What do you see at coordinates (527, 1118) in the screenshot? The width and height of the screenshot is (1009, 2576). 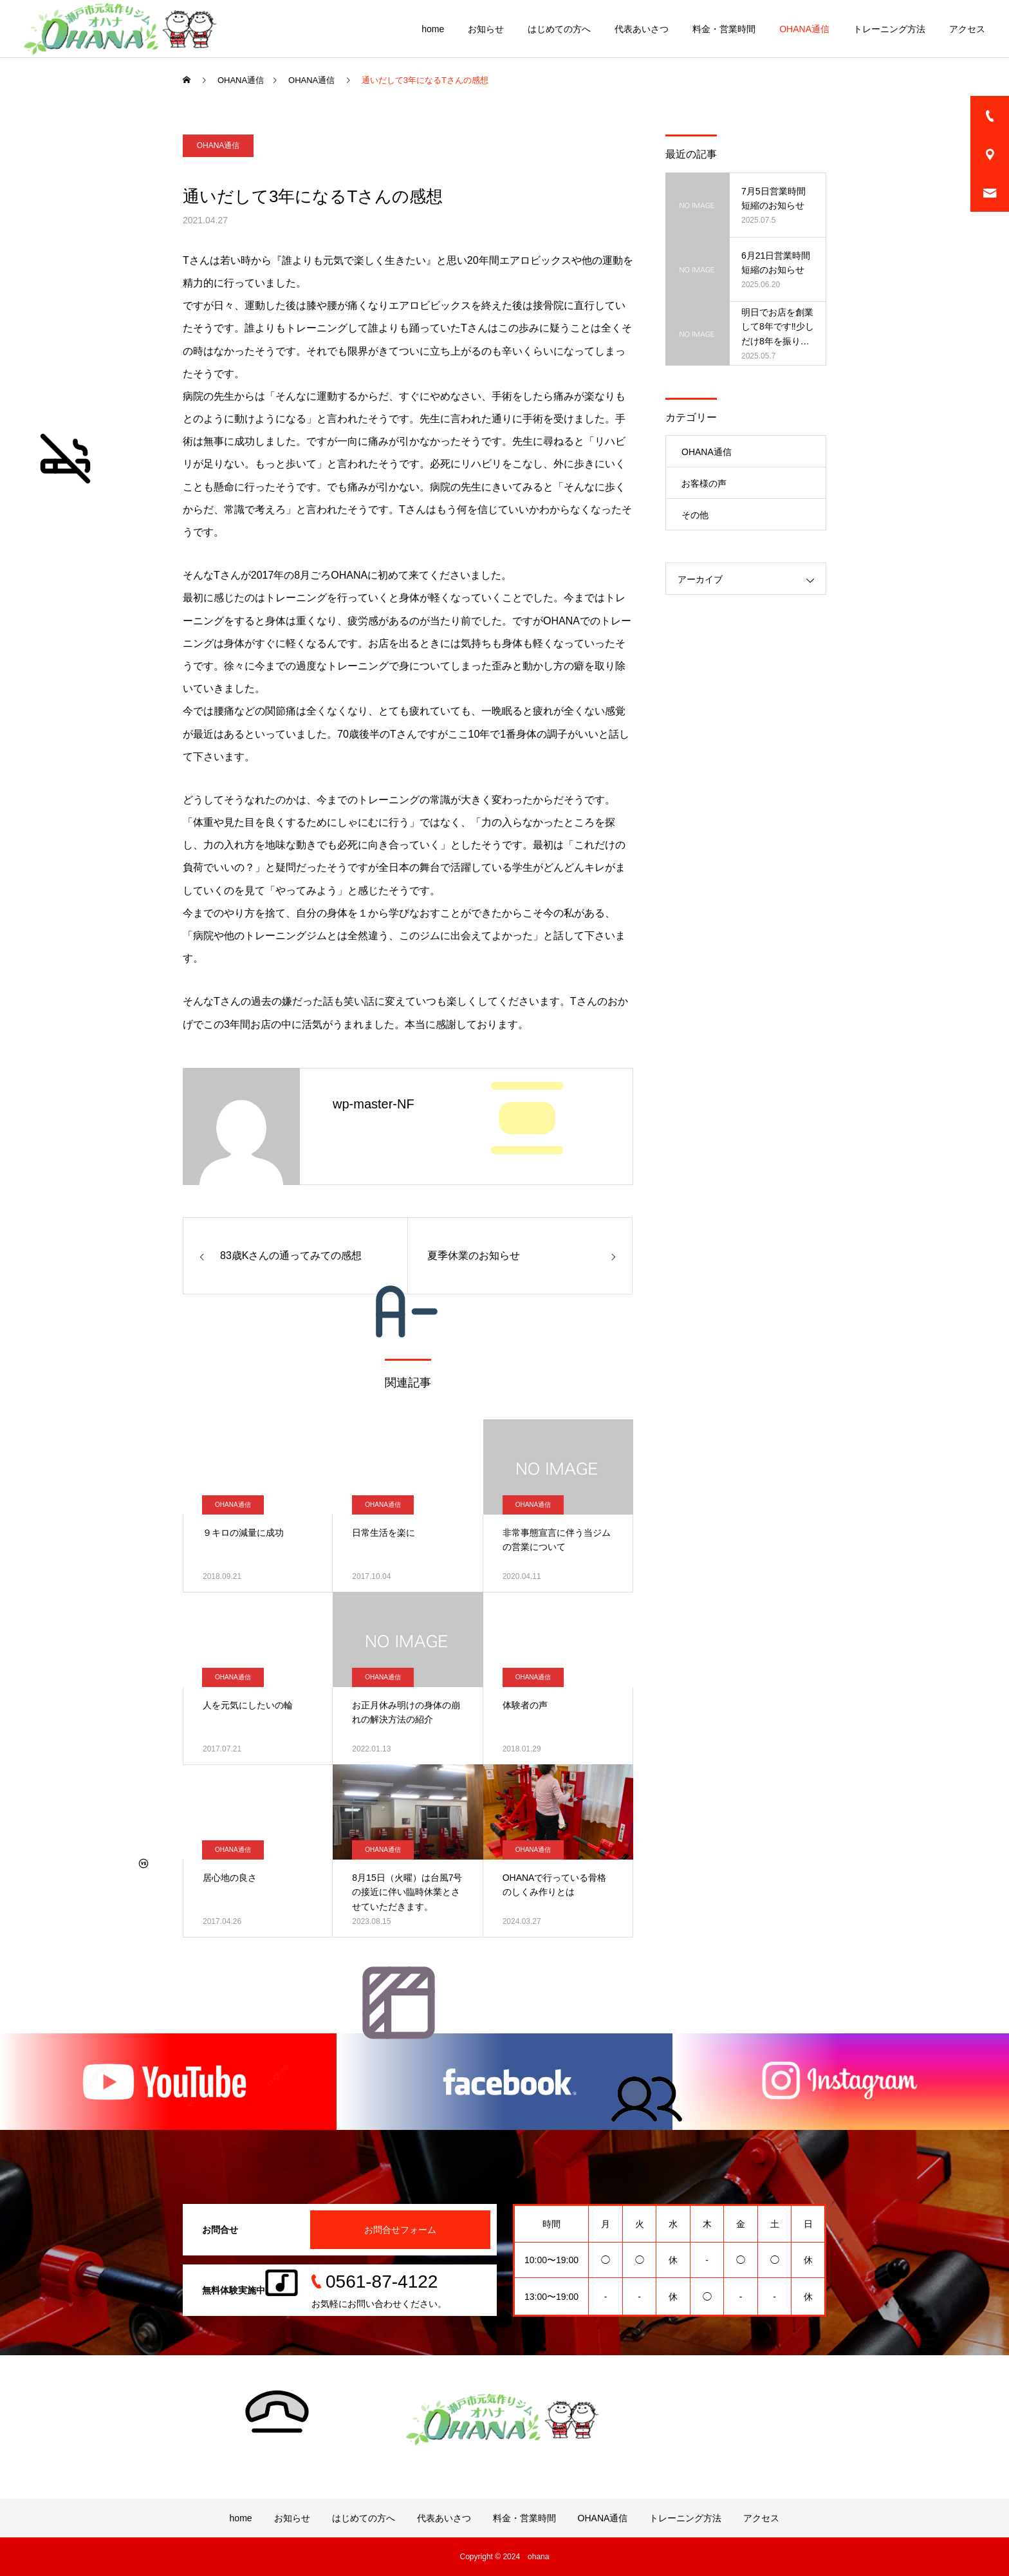 I see `distribute layers horizontally with equal spacing` at bounding box center [527, 1118].